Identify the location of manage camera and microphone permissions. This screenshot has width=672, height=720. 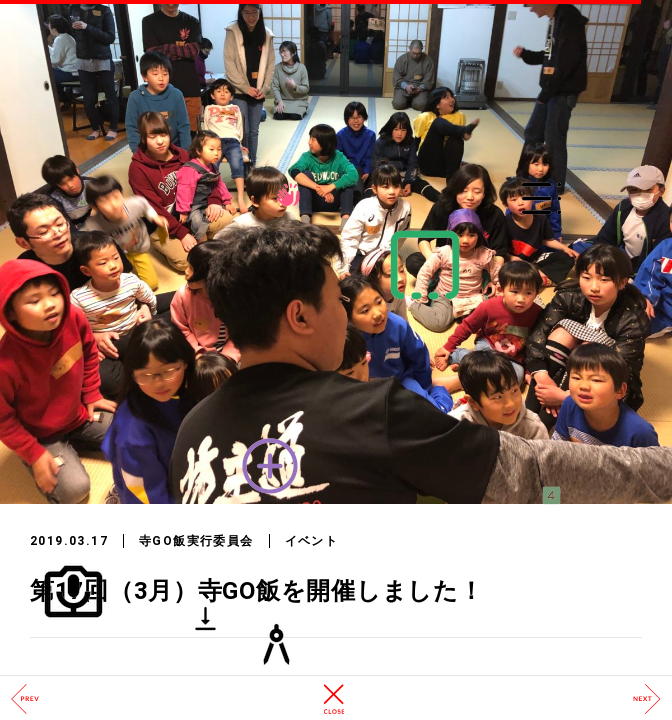
(73, 591).